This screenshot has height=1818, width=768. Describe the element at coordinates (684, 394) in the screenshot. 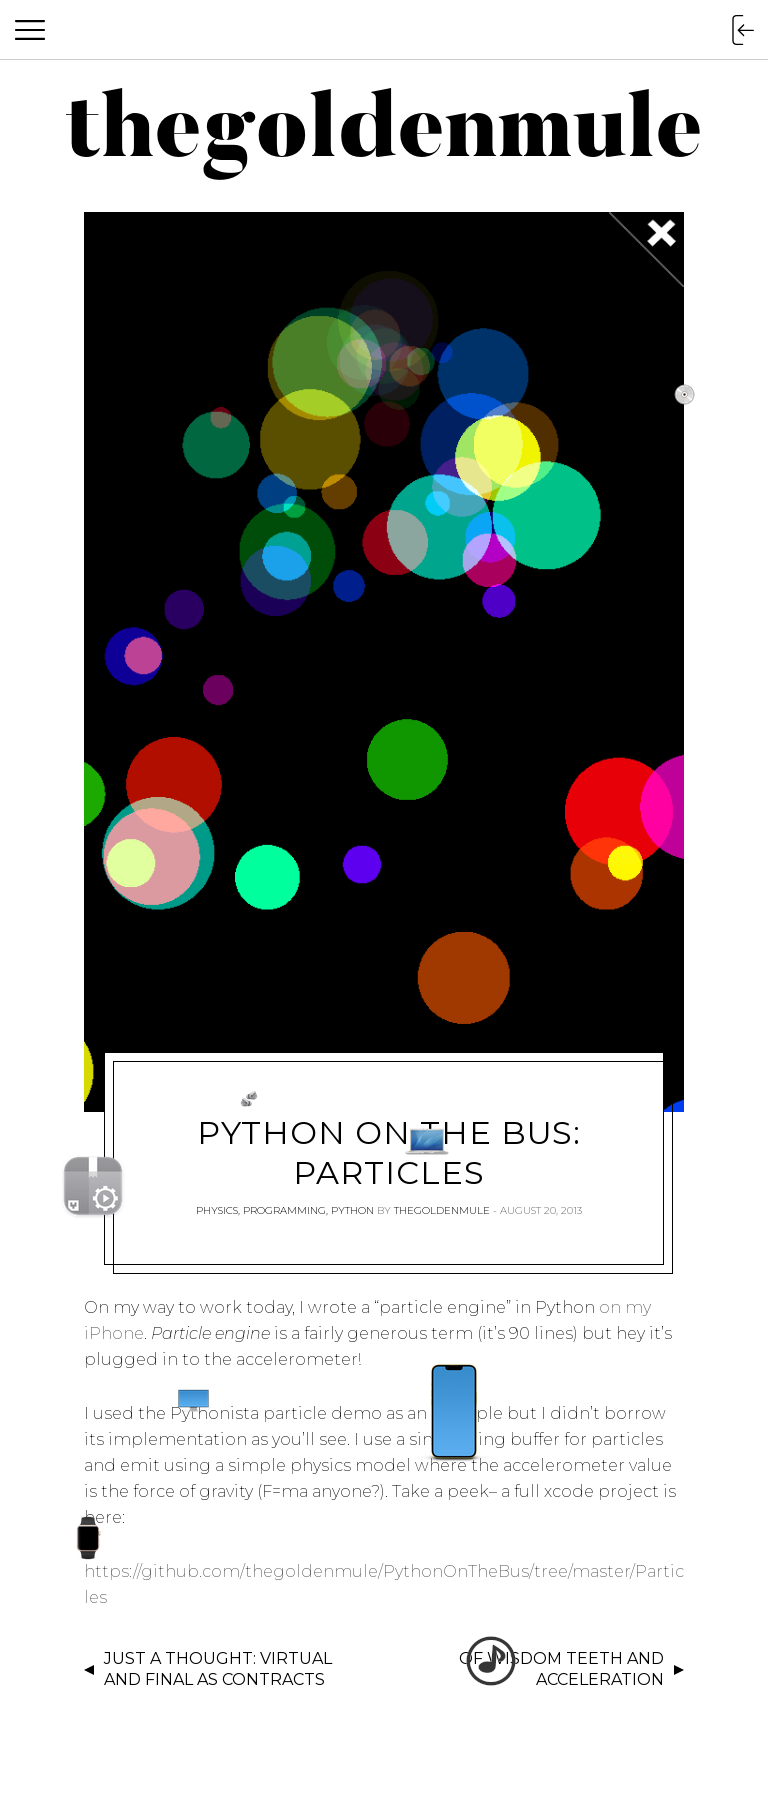

I see `access DVD-ROM drive` at that location.